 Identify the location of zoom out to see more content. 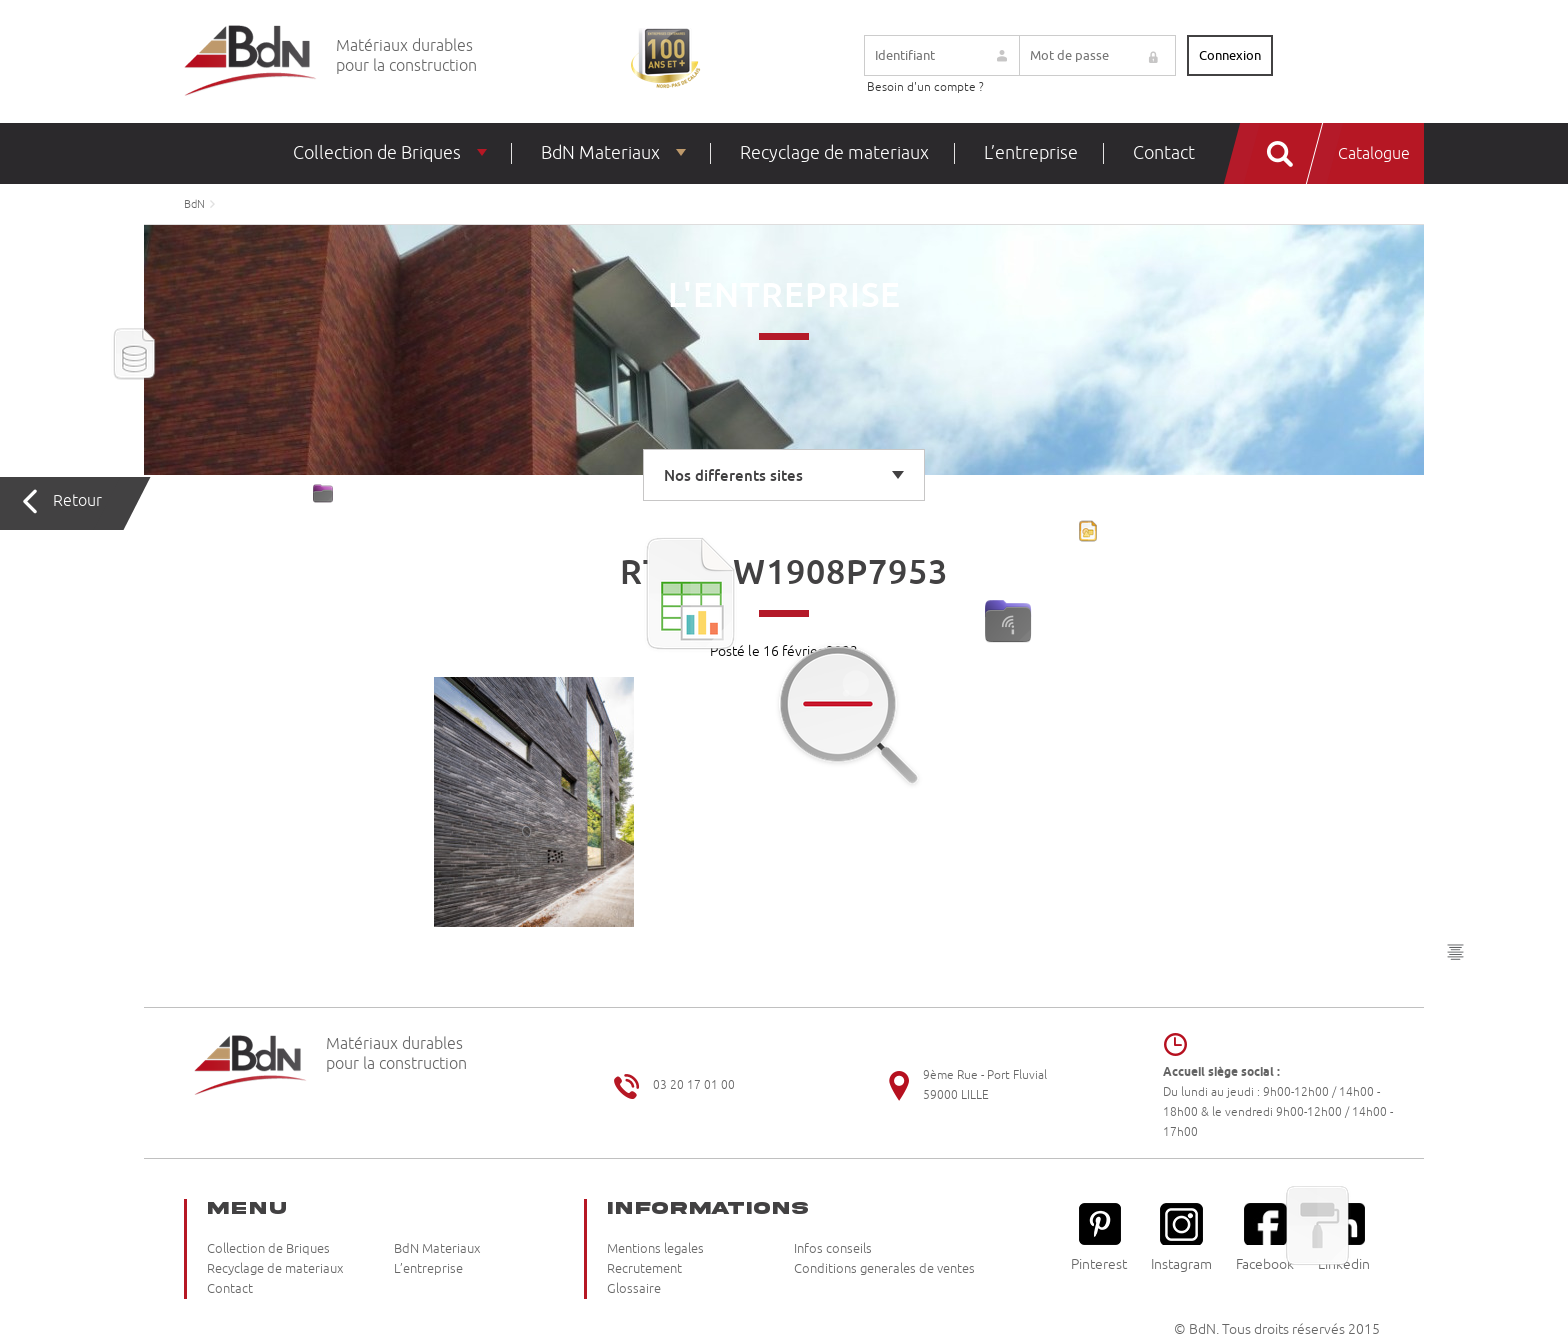
(847, 713).